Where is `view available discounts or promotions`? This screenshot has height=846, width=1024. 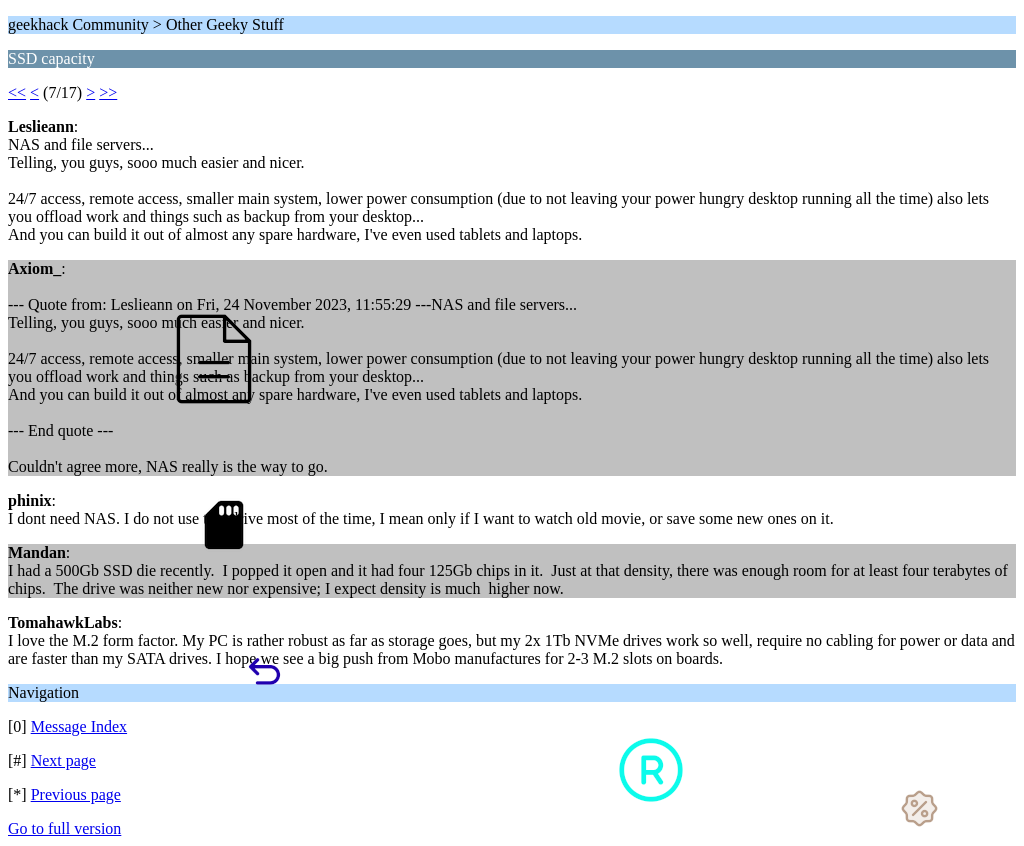 view available discounts or promotions is located at coordinates (919, 808).